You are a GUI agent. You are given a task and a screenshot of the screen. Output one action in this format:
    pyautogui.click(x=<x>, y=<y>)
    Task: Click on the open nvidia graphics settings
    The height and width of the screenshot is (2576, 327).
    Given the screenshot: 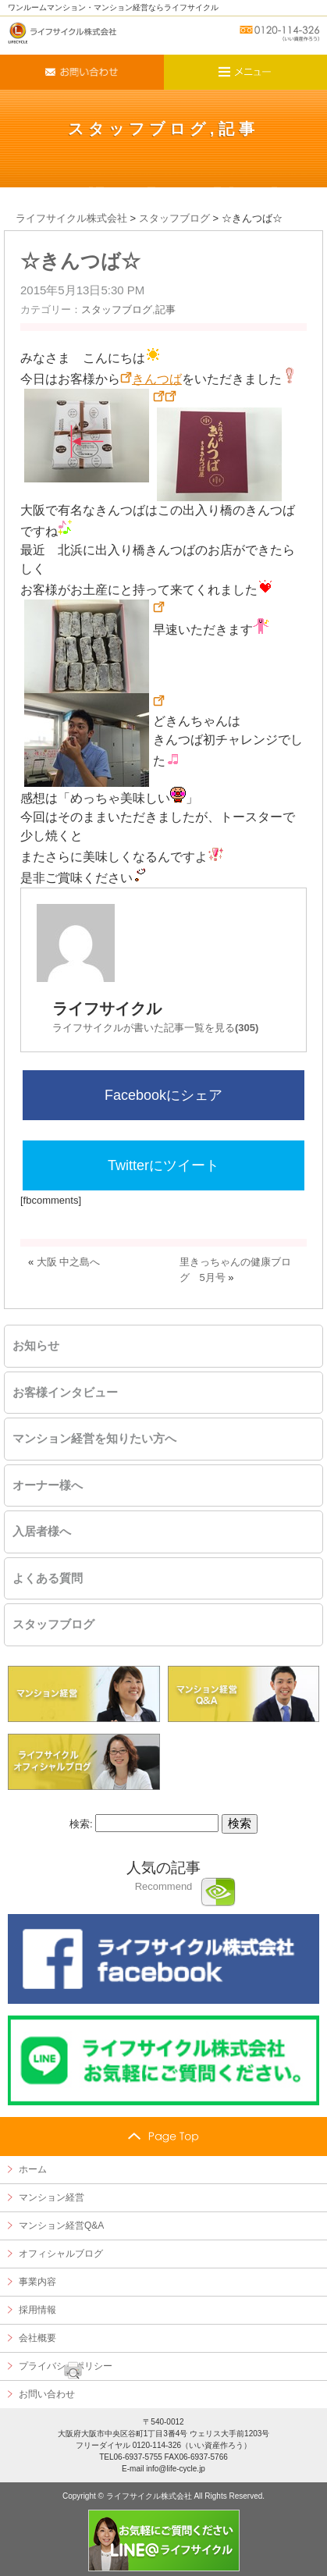 What is the action you would take?
    pyautogui.click(x=218, y=1891)
    